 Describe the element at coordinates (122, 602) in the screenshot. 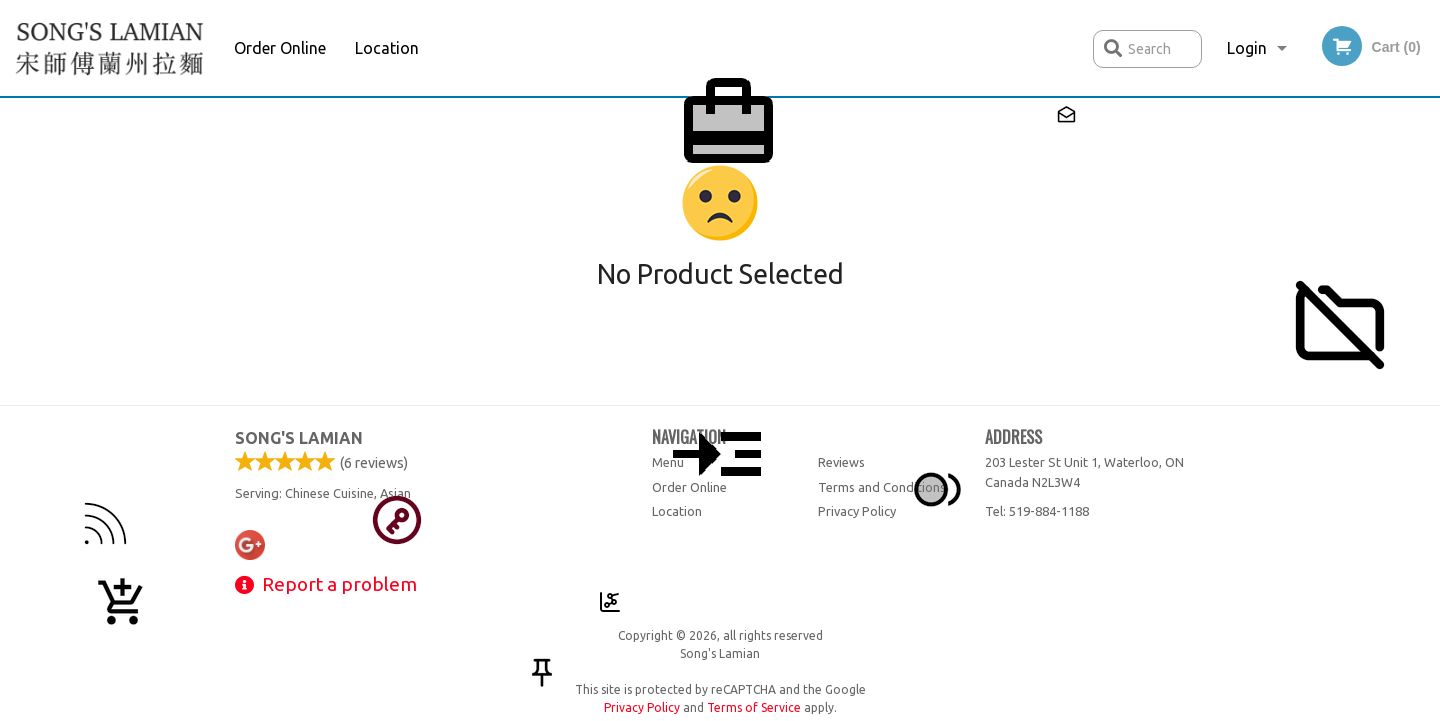

I see `add item to shopping cart` at that location.